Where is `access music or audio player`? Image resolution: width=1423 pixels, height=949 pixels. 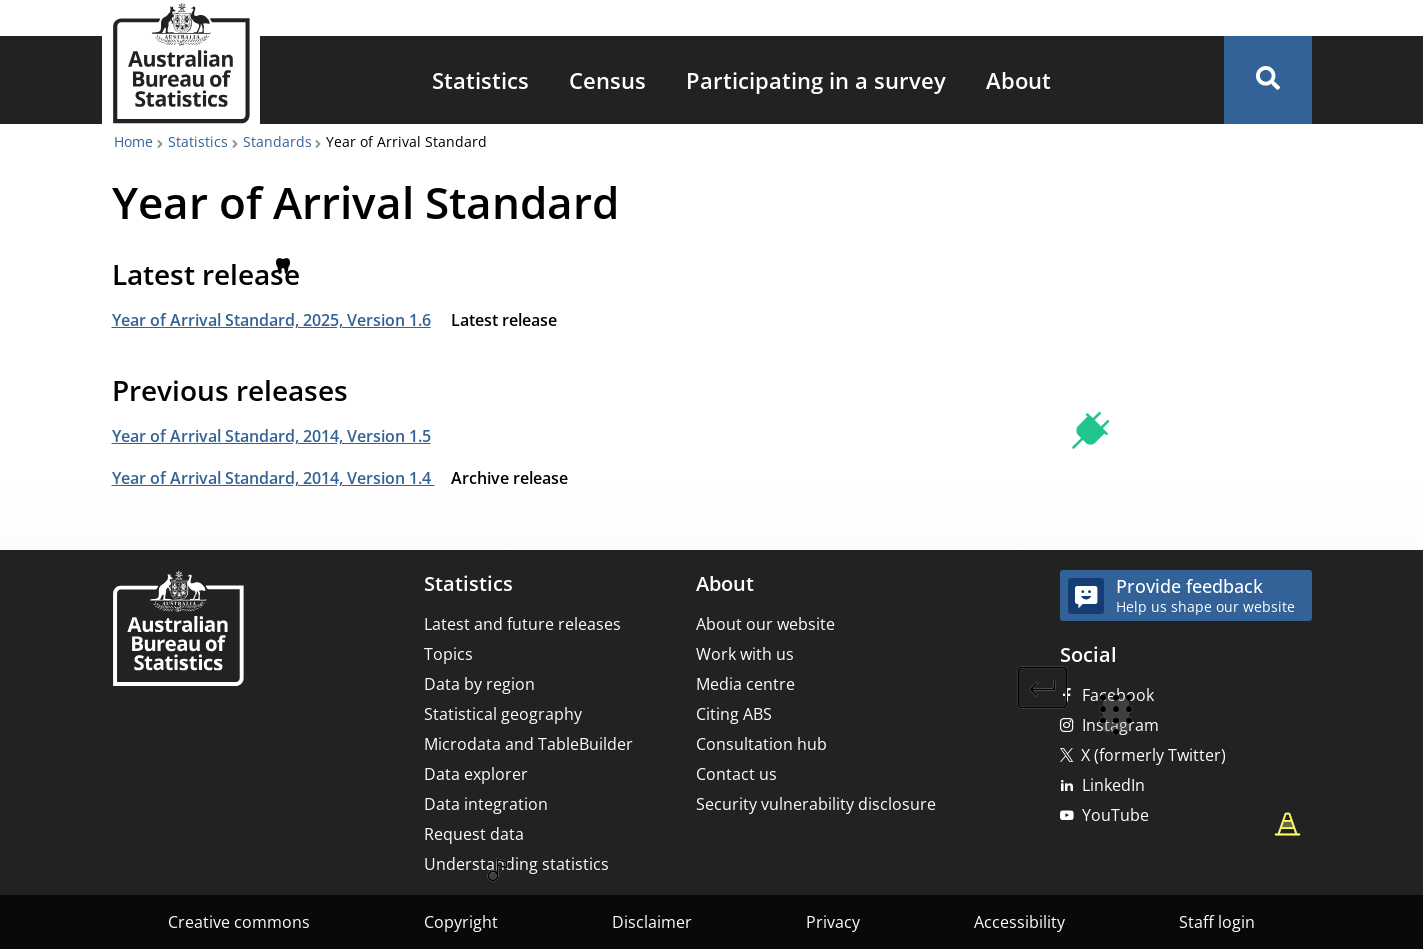 access music or audio player is located at coordinates (497, 869).